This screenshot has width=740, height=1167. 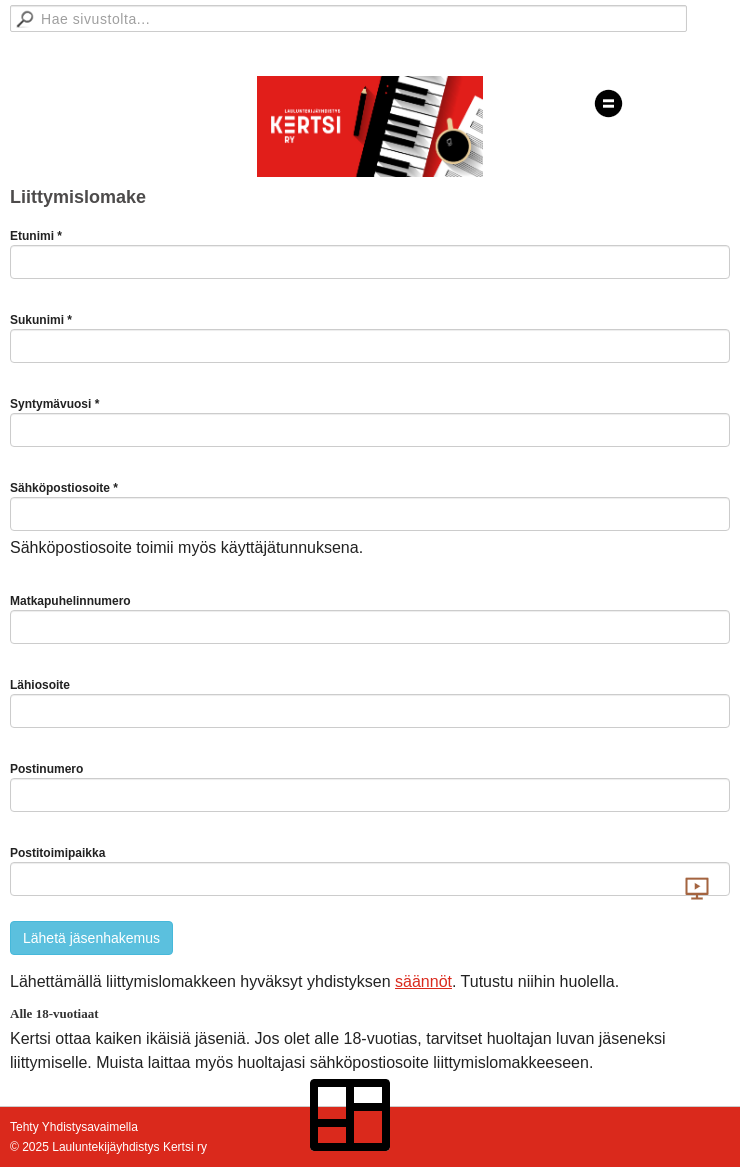 I want to click on start a slideshow presentation, so click(x=697, y=888).